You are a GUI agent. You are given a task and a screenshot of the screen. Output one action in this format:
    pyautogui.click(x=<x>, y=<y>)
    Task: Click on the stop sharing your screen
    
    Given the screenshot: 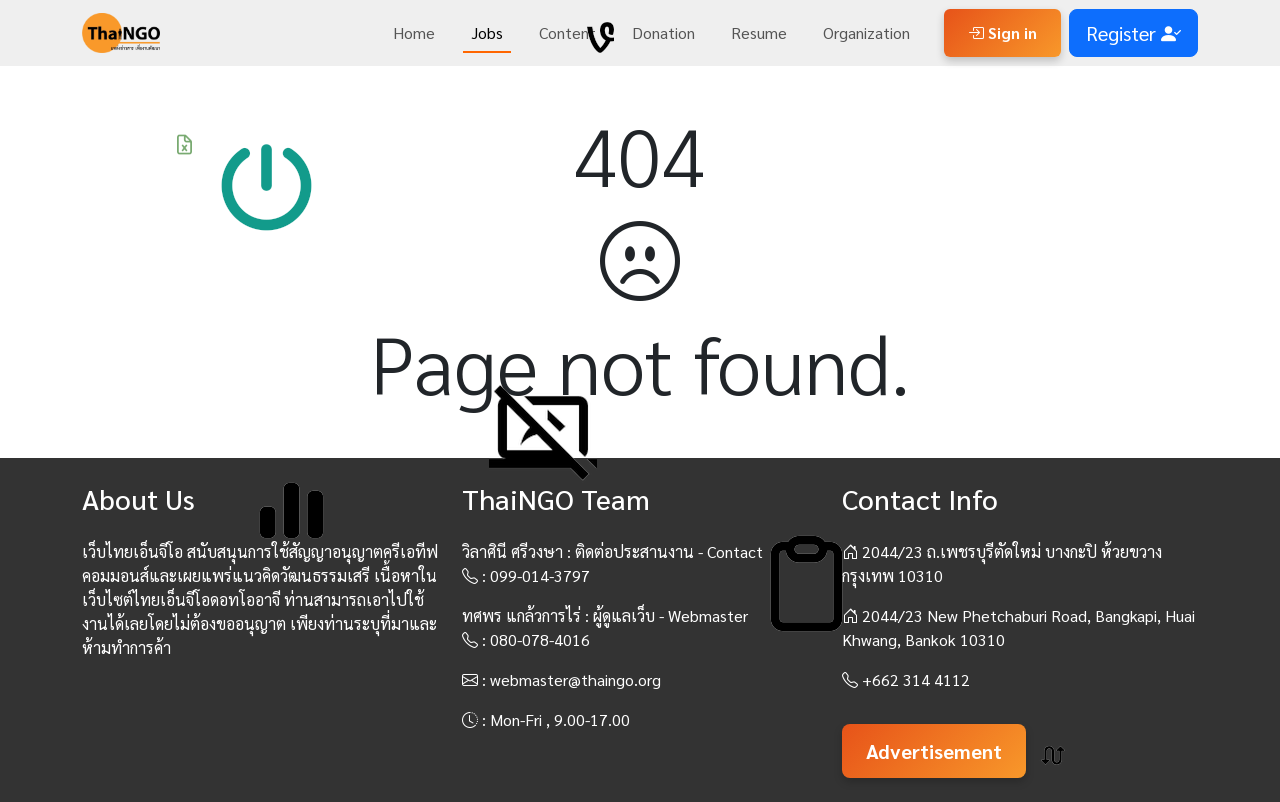 What is the action you would take?
    pyautogui.click(x=543, y=432)
    